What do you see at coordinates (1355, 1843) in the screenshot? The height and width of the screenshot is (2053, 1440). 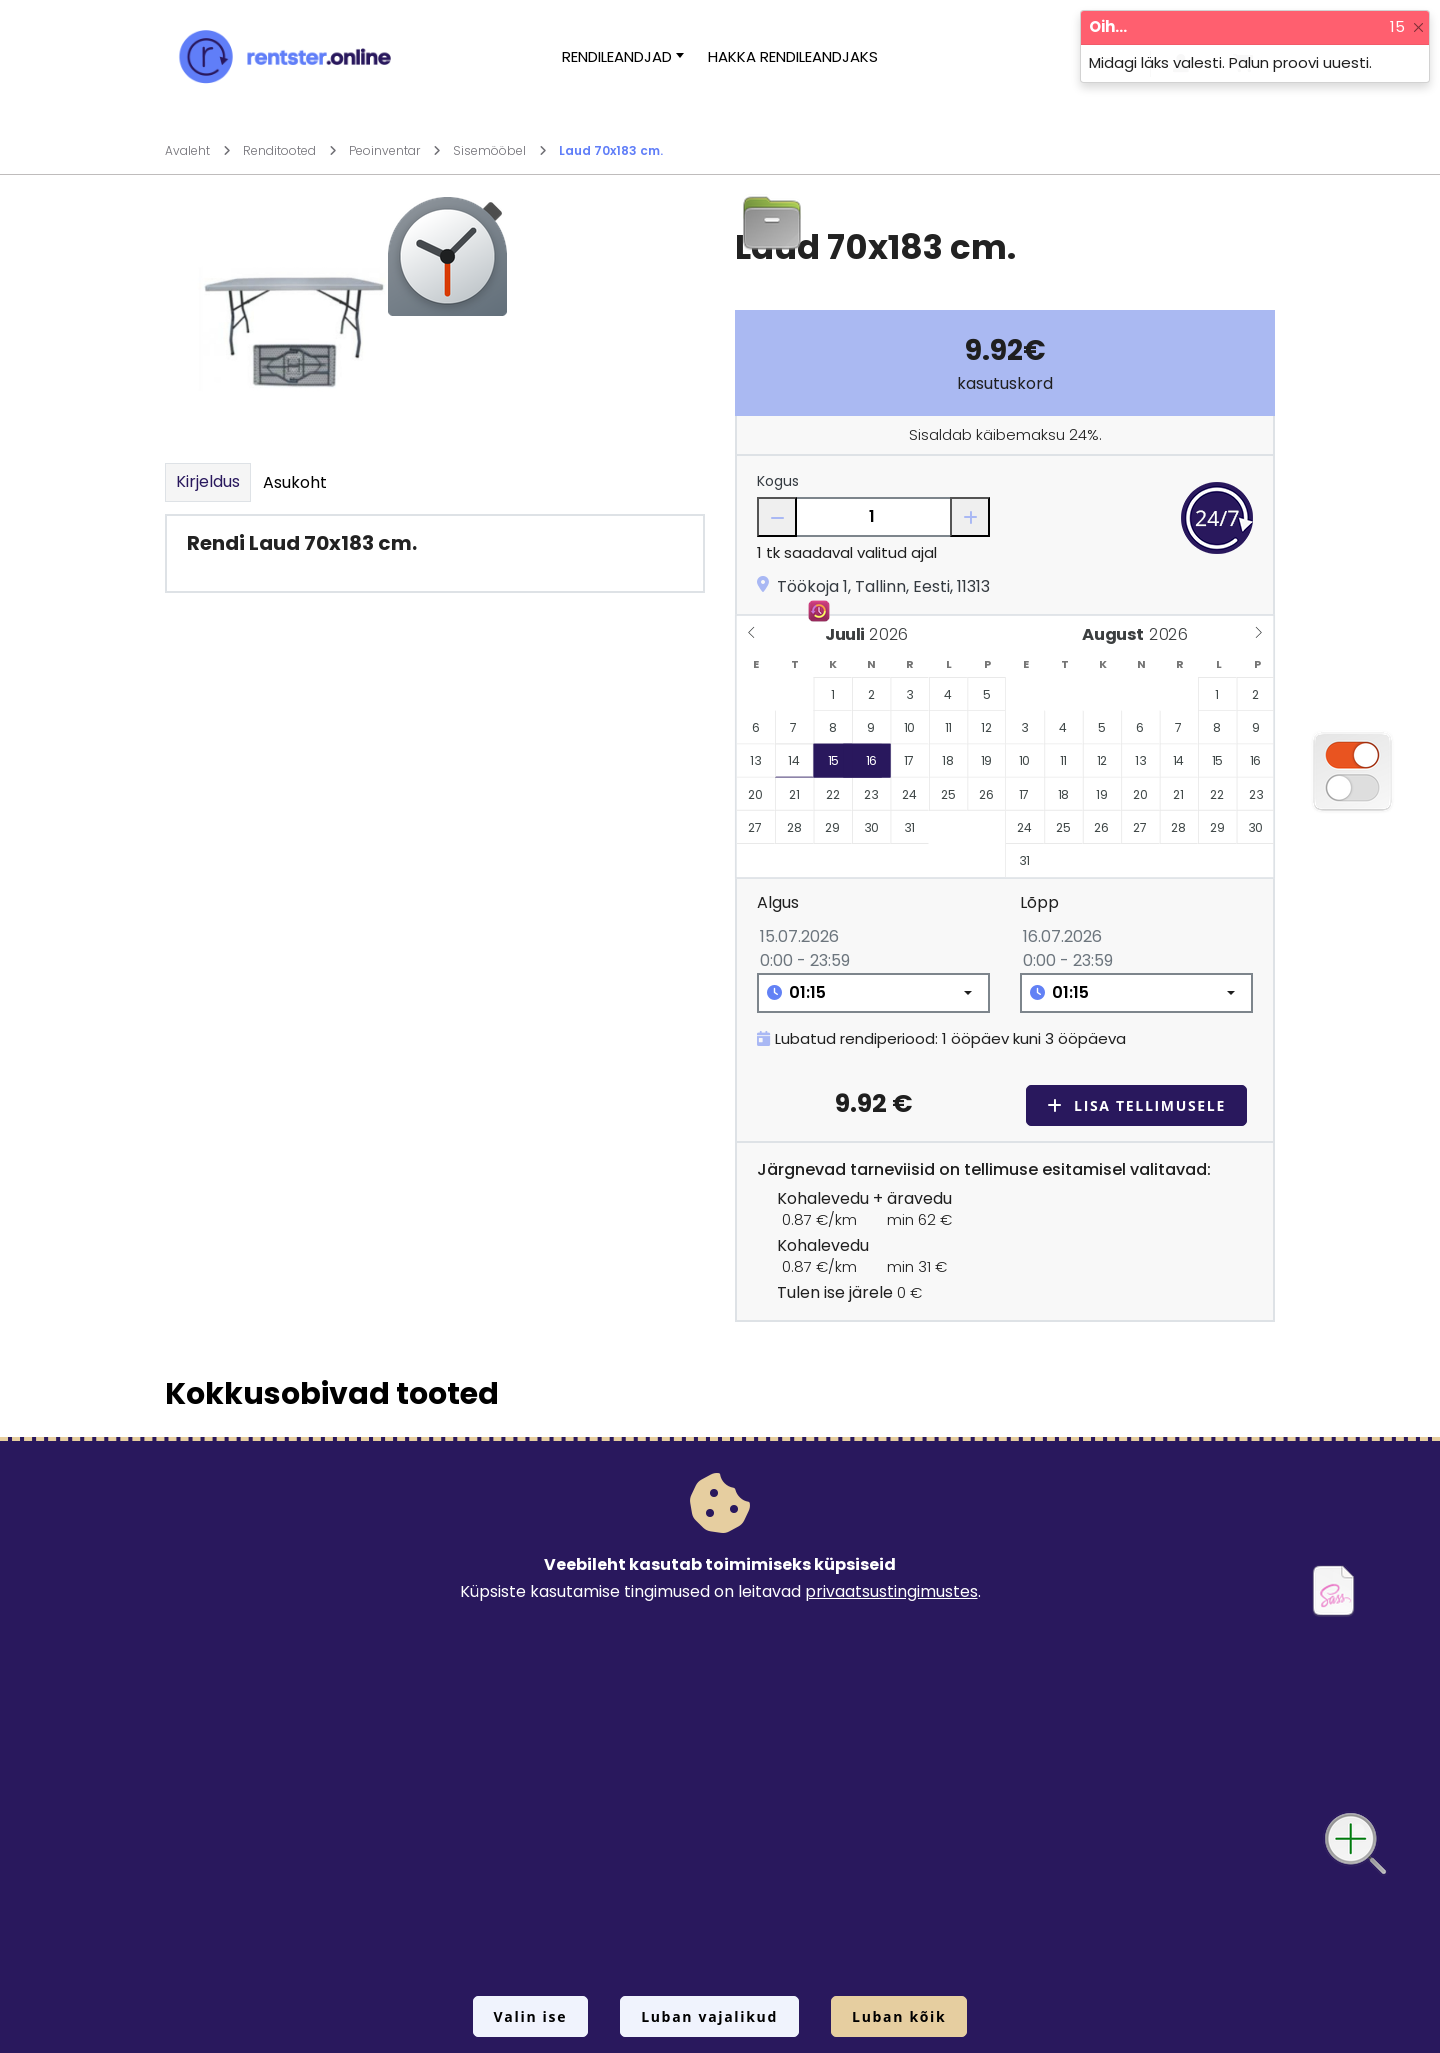 I see `zoom in on file or document` at bounding box center [1355, 1843].